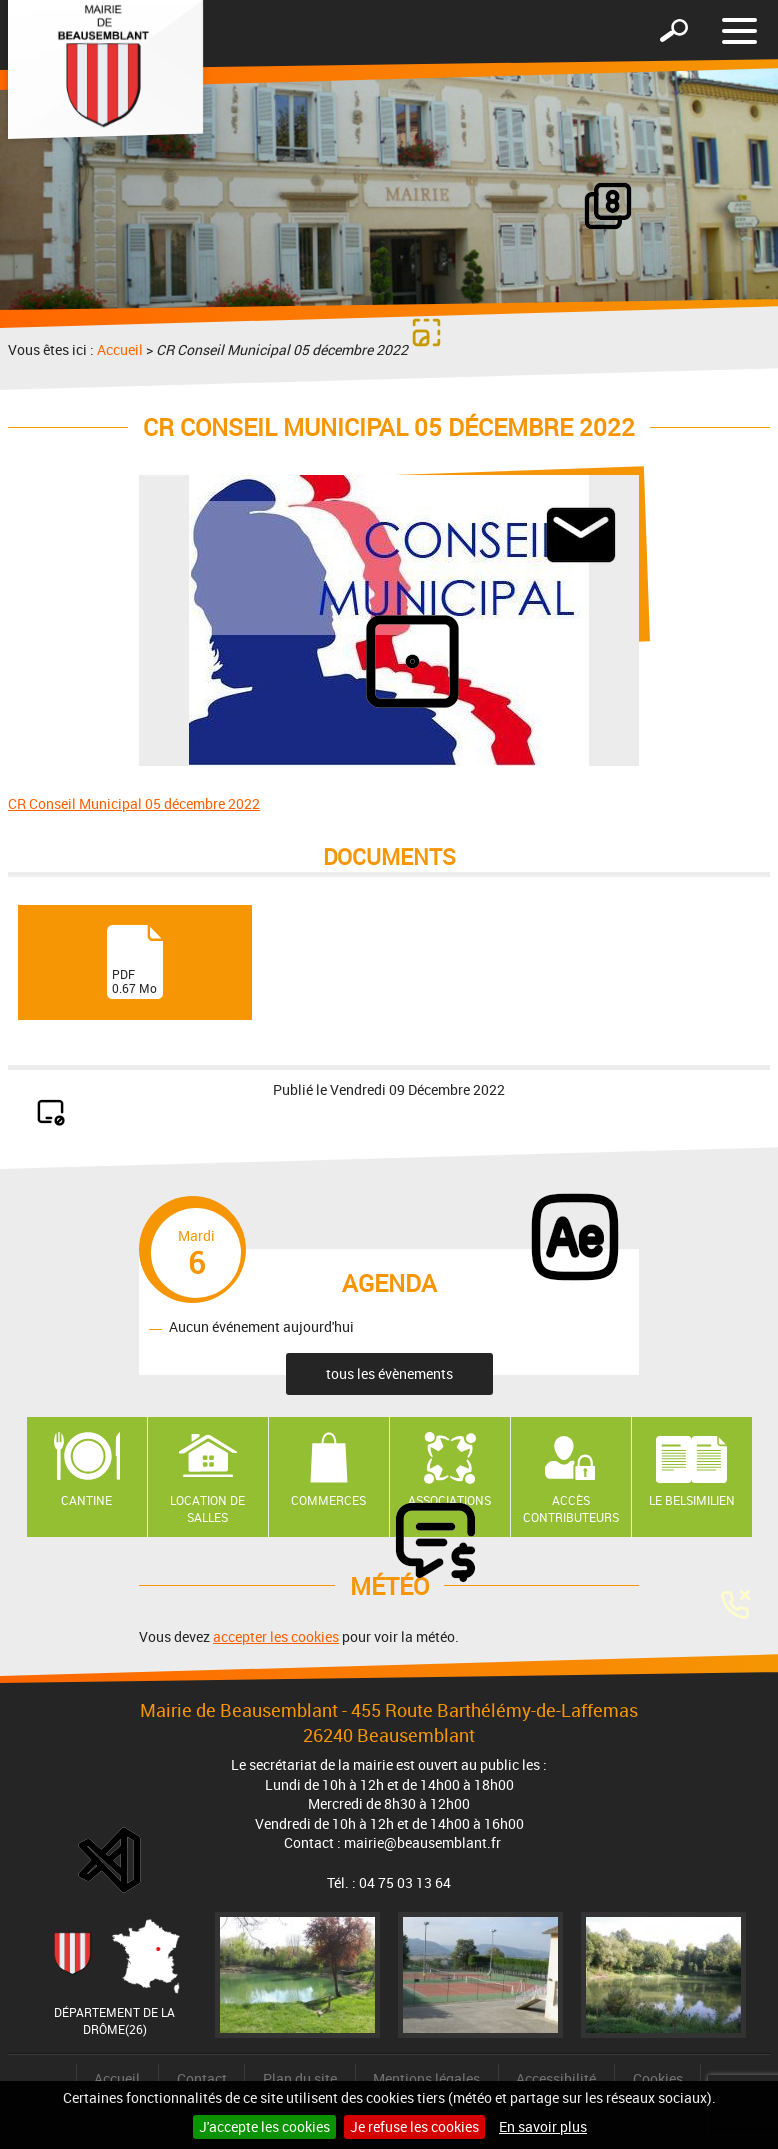 Image resolution: width=778 pixels, height=2149 pixels. Describe the element at coordinates (50, 1111) in the screenshot. I see `disconnect or remove iPad from horizontal display` at that location.